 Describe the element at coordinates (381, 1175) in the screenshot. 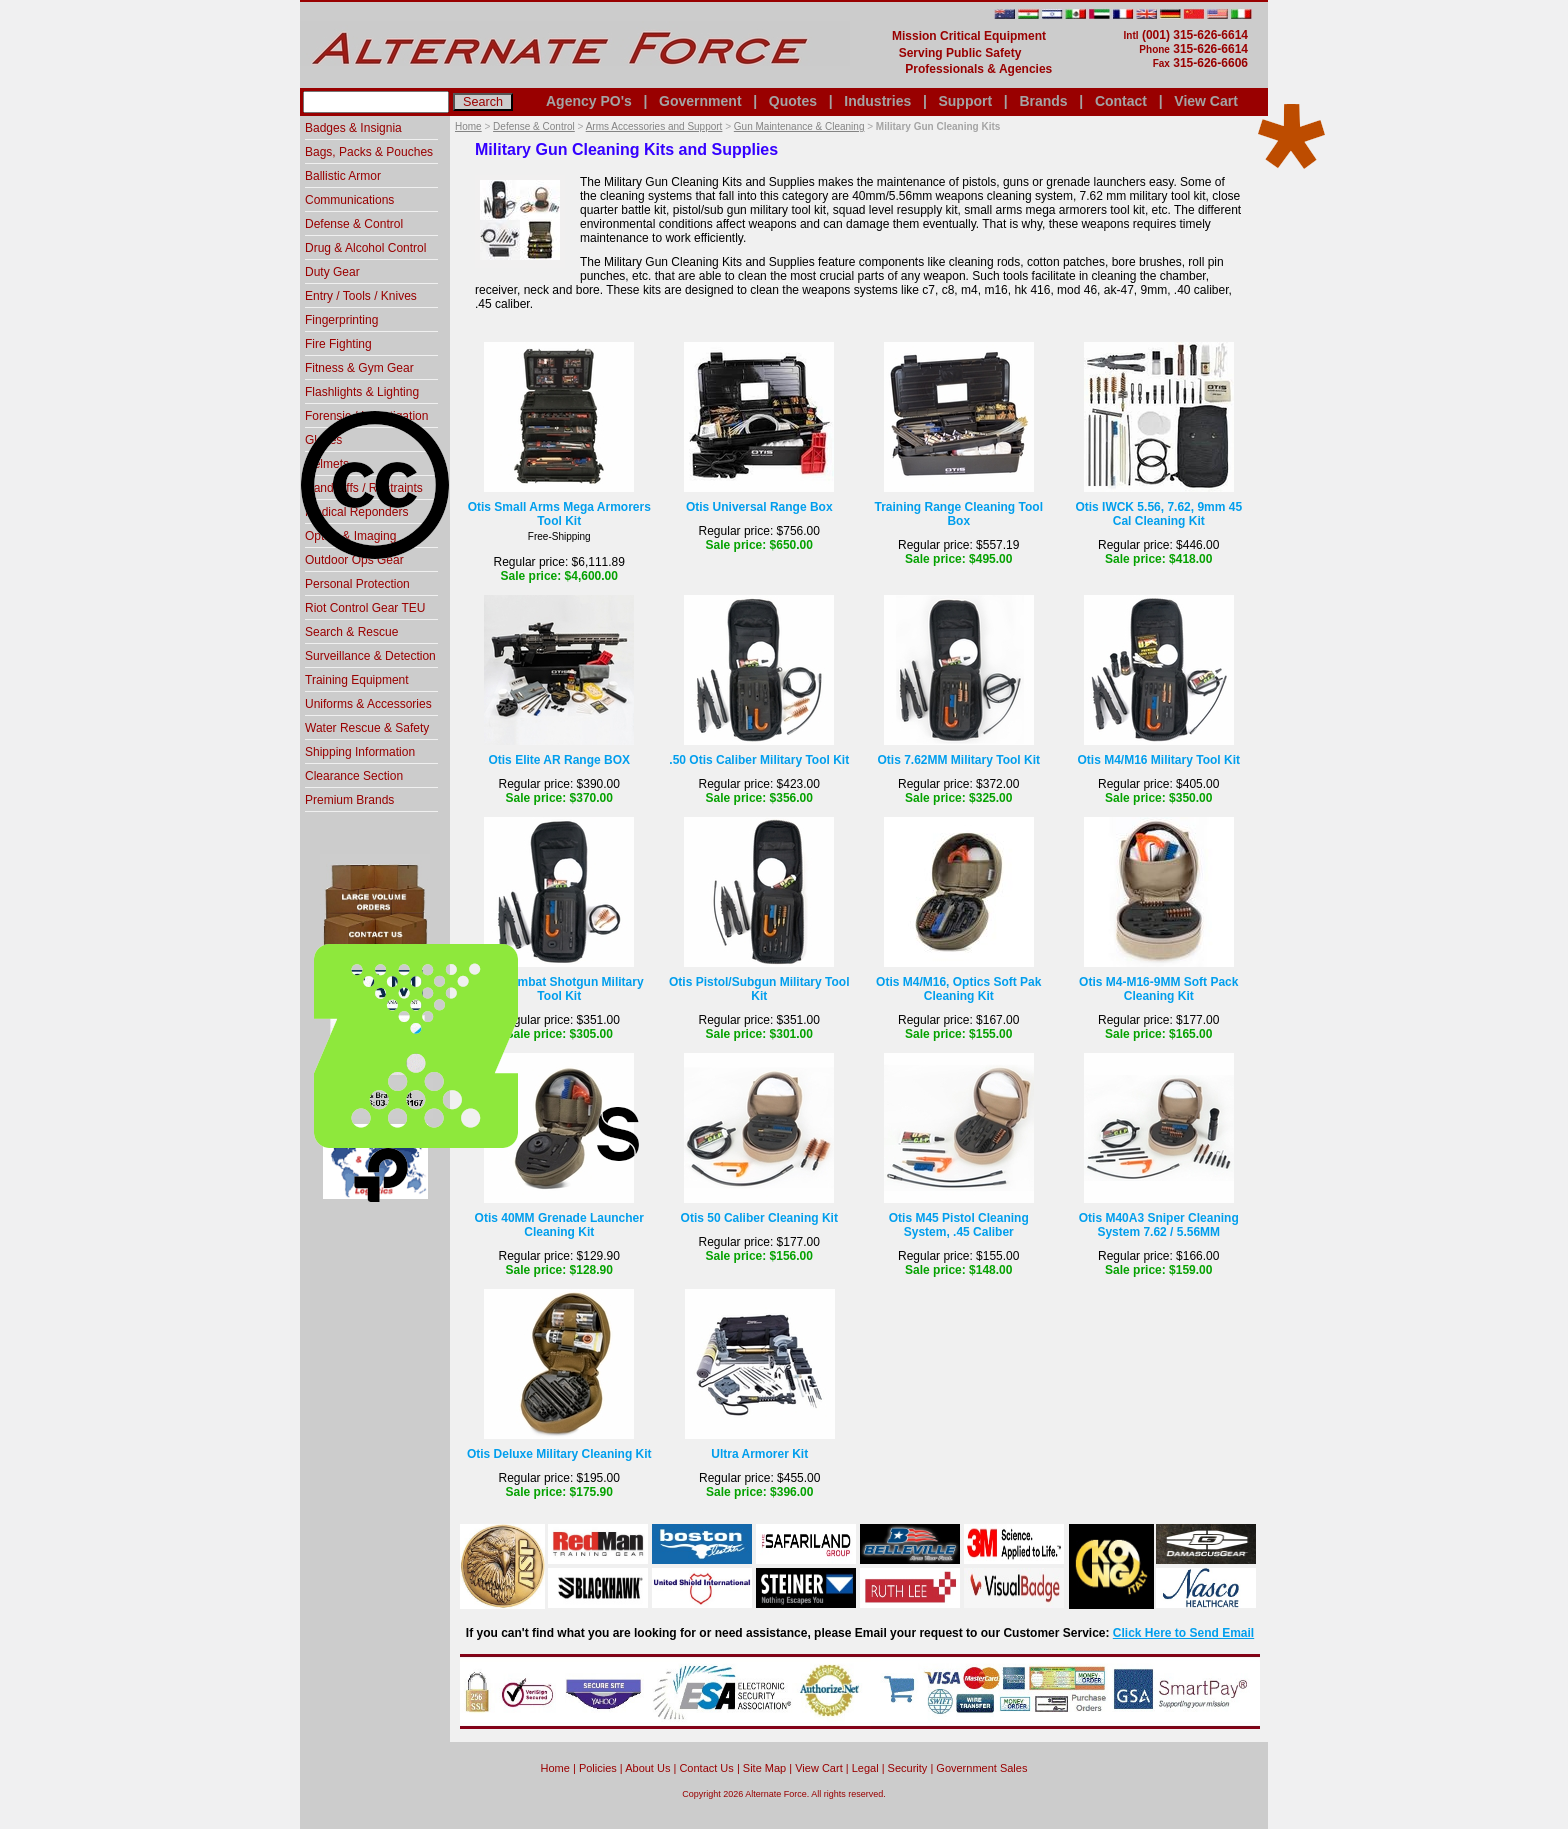

I see `tp-link brand logo` at that location.